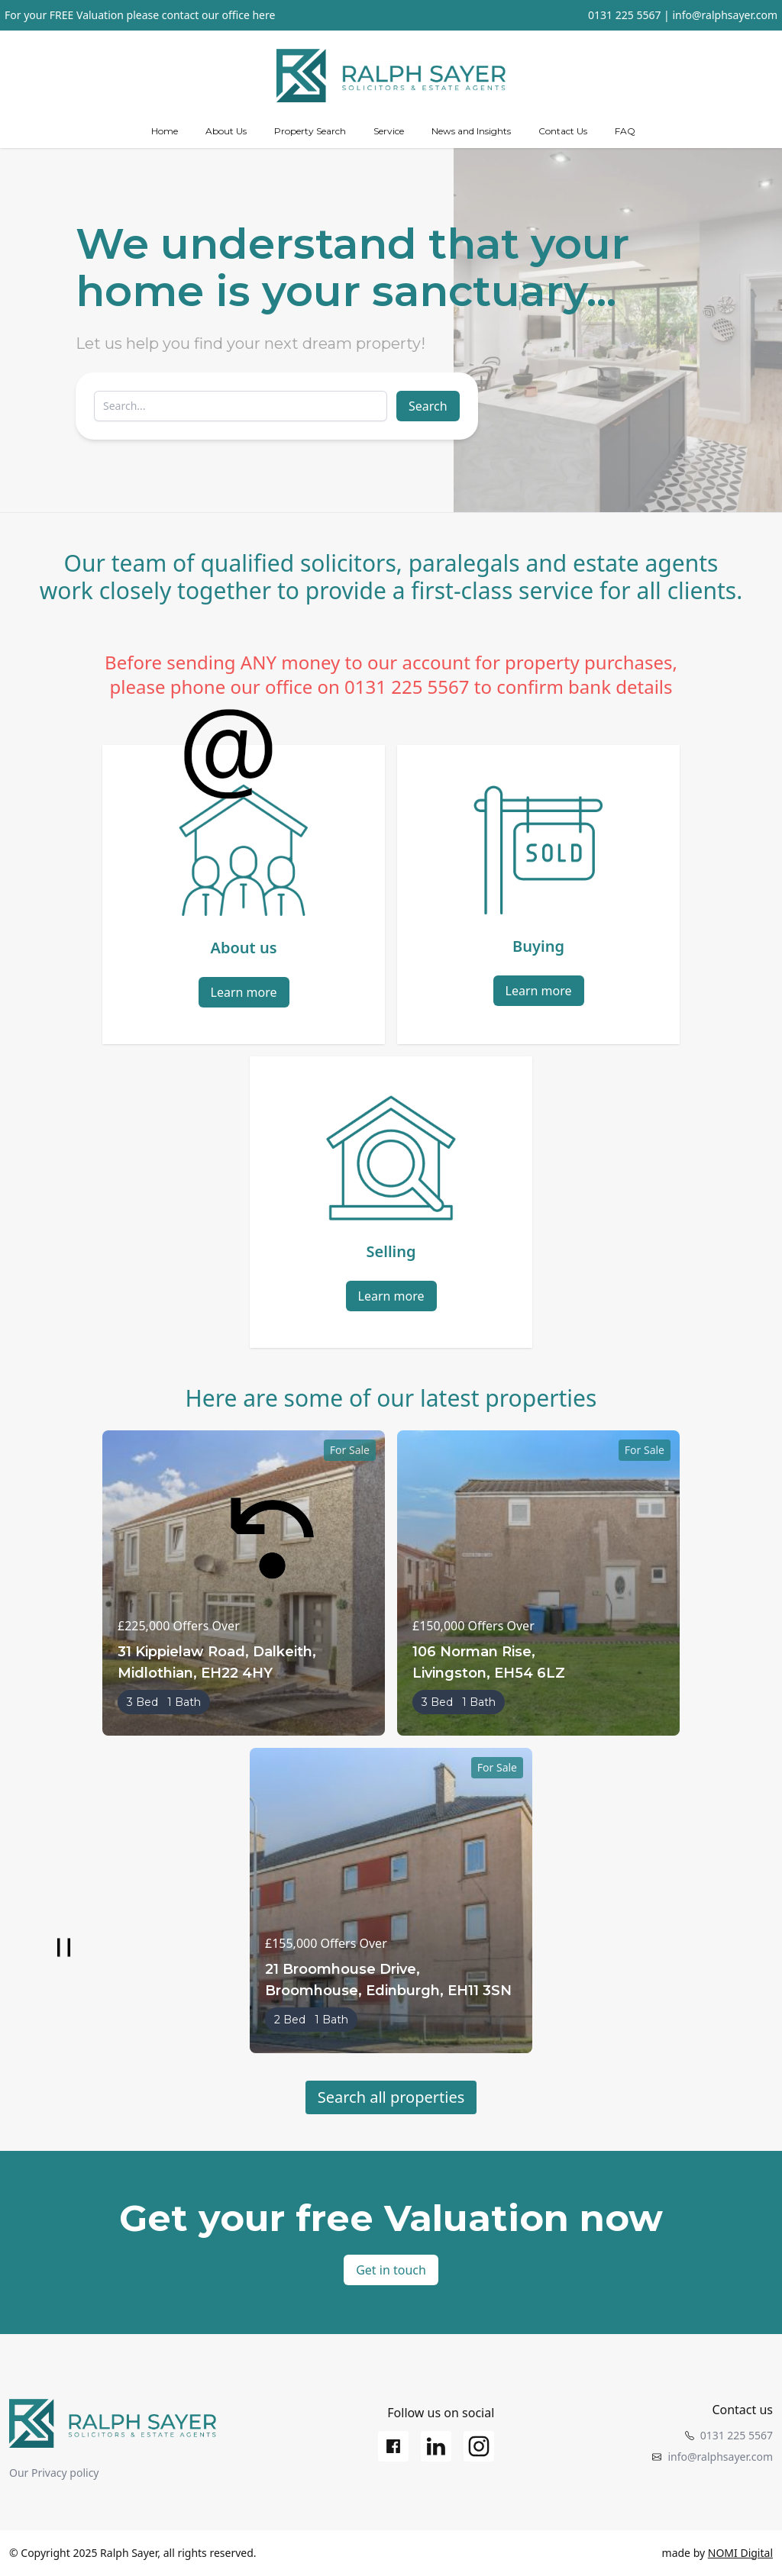 The image size is (782, 2576). I want to click on pause debugging session, so click(63, 1947).